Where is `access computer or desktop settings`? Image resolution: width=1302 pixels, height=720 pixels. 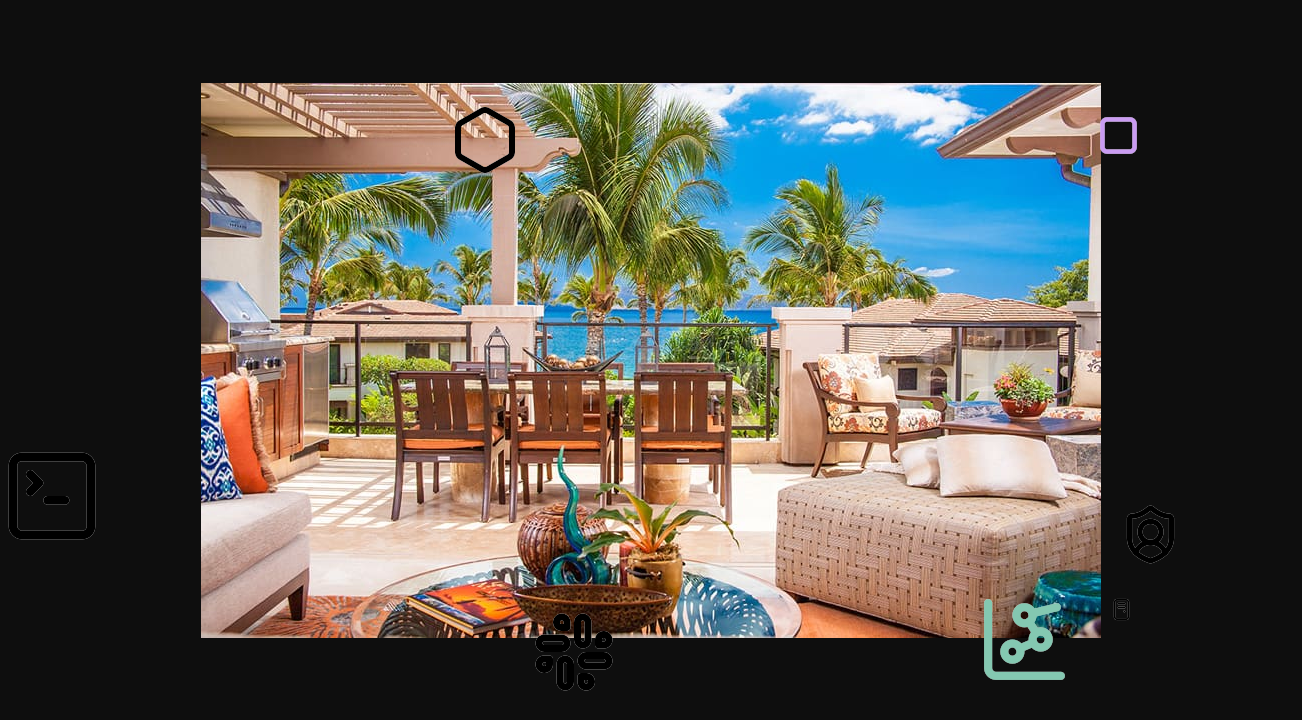 access computer or desktop settings is located at coordinates (1121, 609).